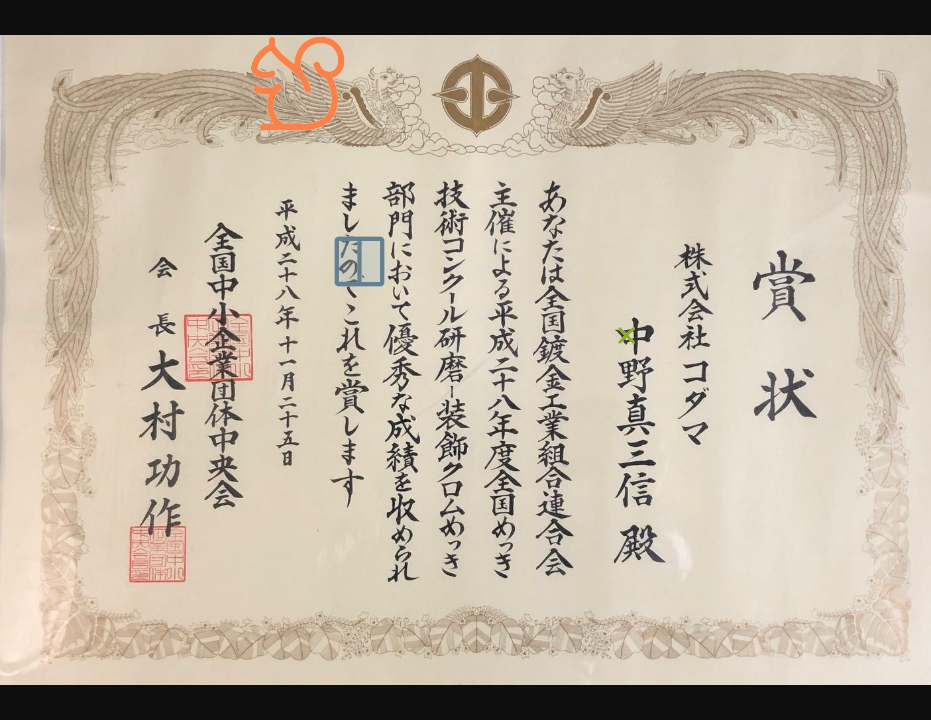 Image resolution: width=931 pixels, height=720 pixels. Describe the element at coordinates (626, 335) in the screenshot. I see `close or dismiss a dialog` at that location.